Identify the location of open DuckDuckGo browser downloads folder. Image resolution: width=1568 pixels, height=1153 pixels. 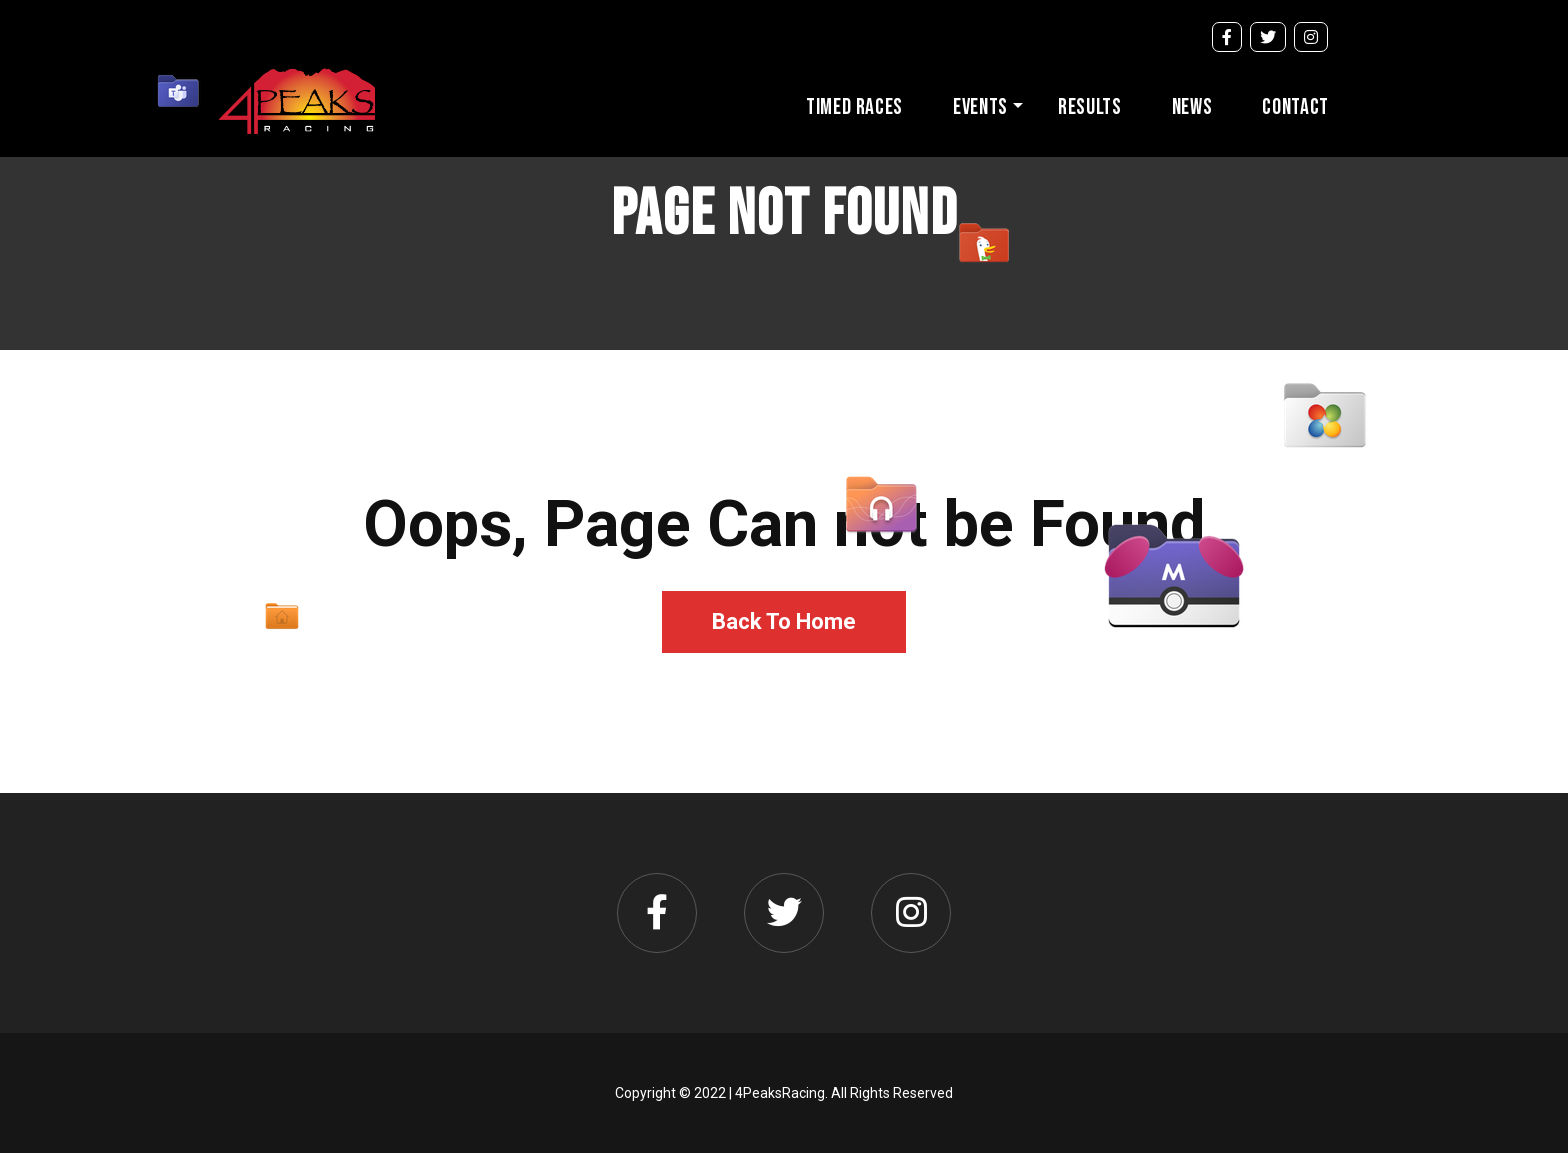
(984, 244).